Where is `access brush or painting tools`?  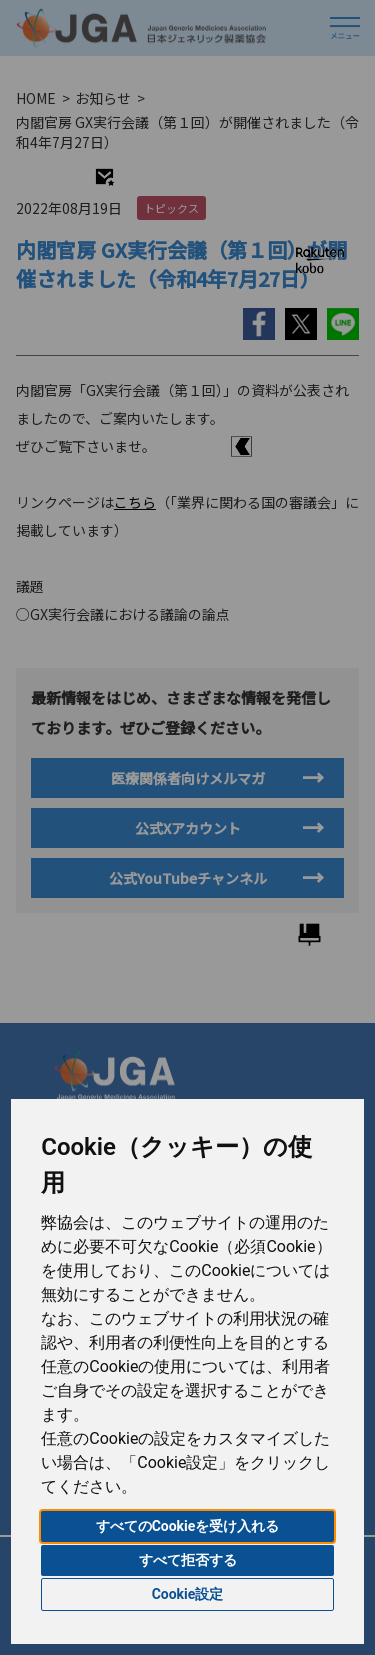
access brush or painting tools is located at coordinates (309, 933).